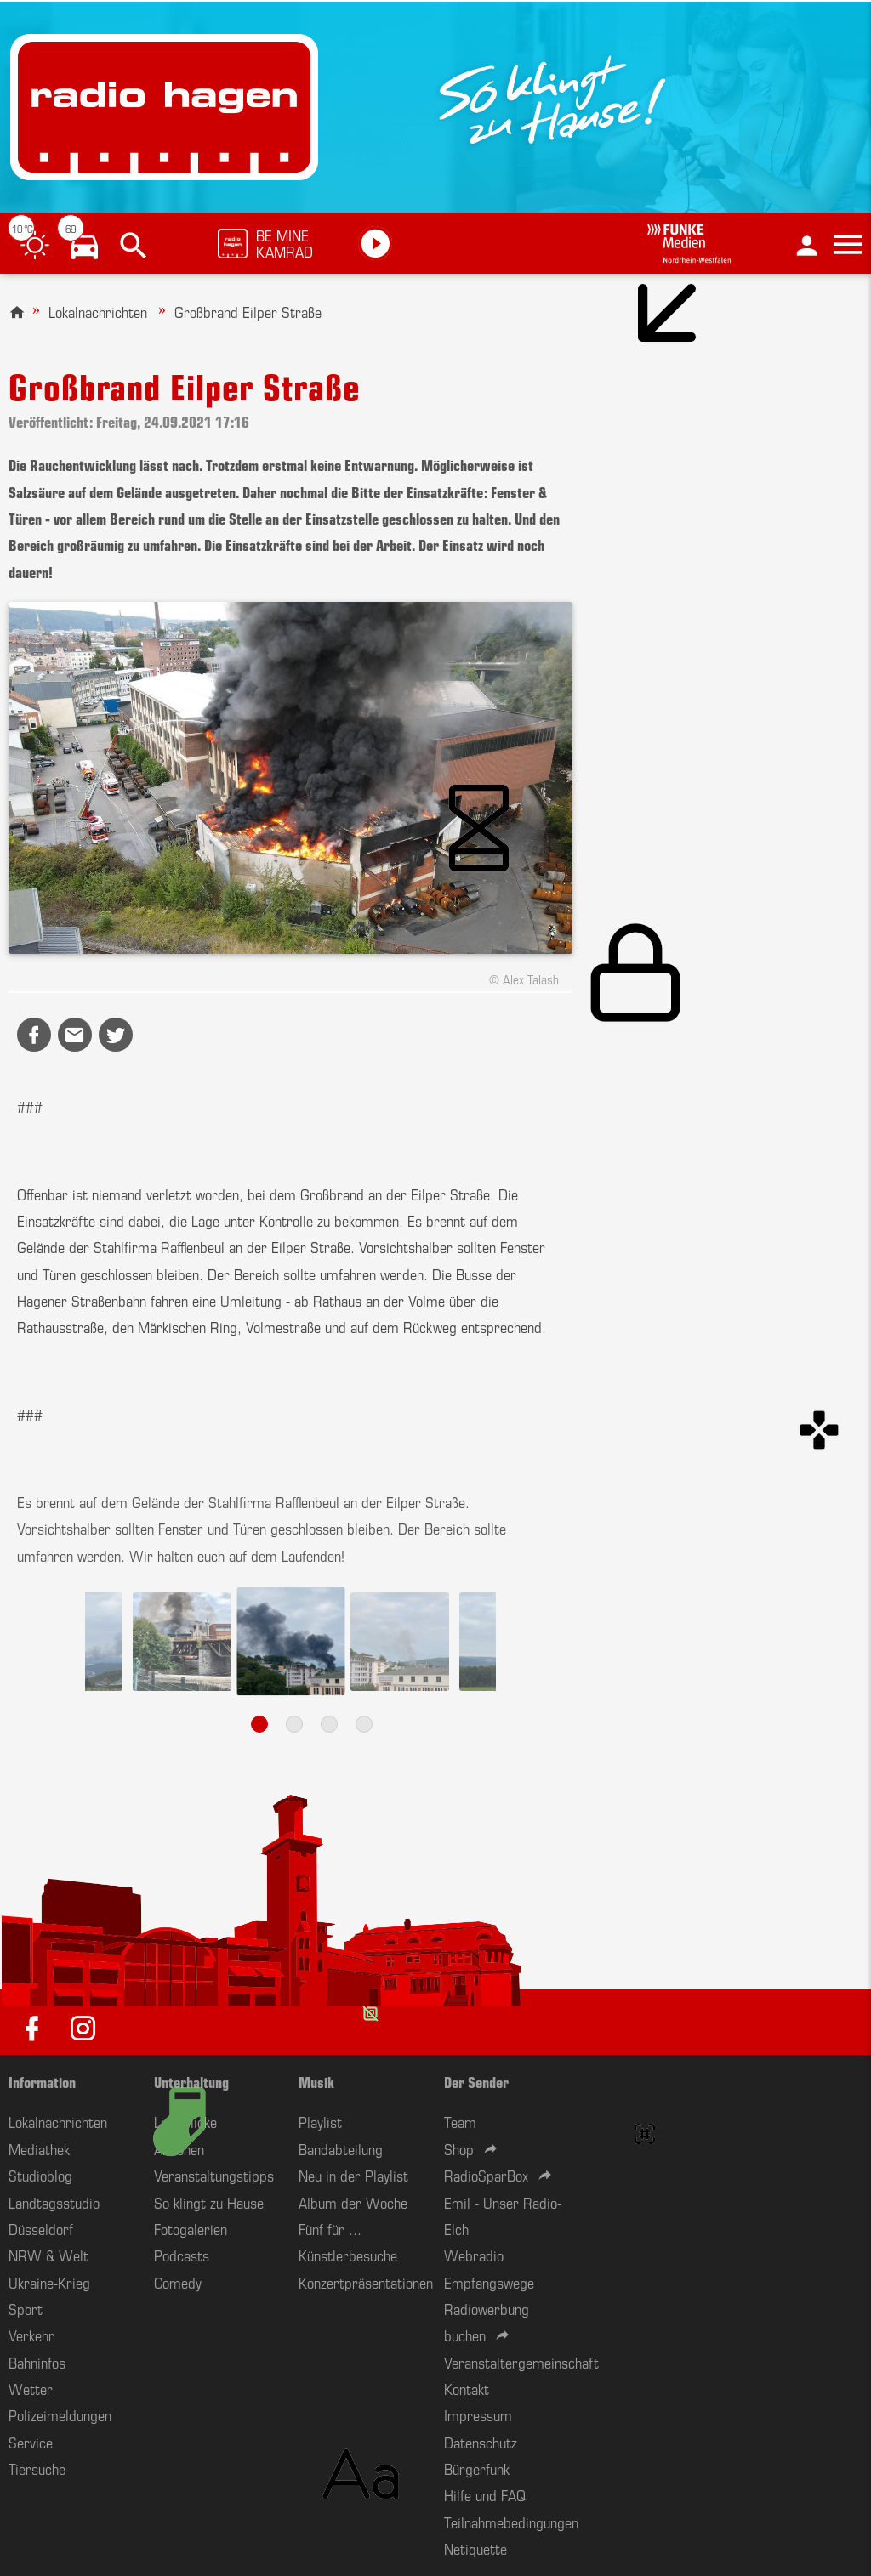  I want to click on indicates time is running low, so click(479, 828).